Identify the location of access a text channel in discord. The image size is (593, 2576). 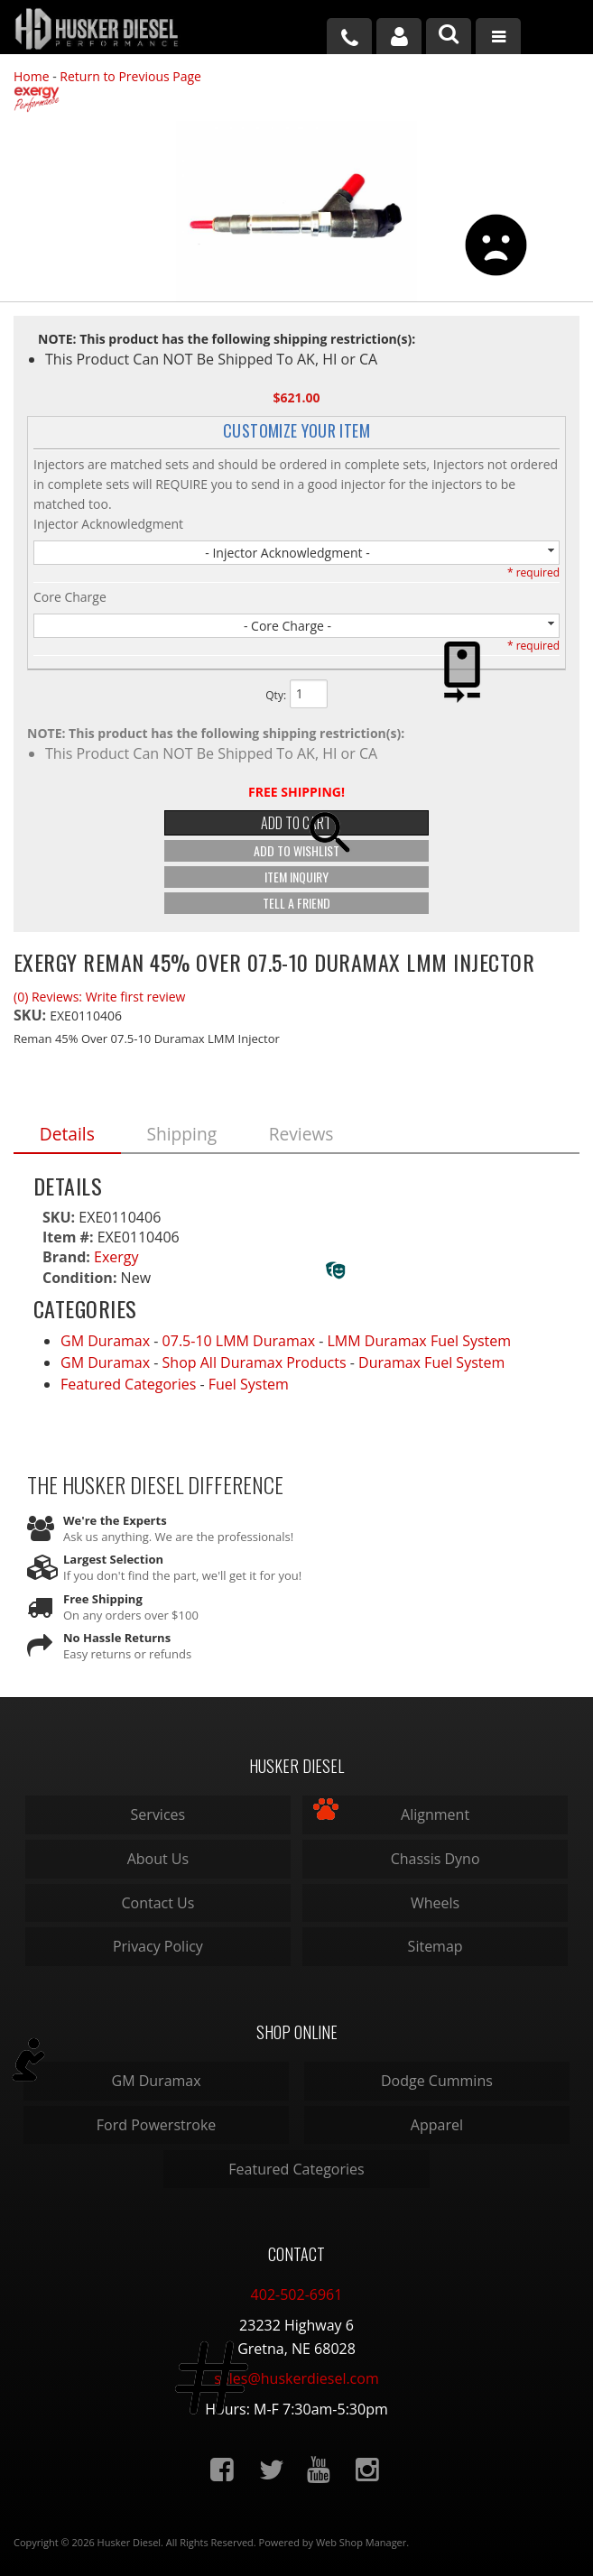
(211, 2377).